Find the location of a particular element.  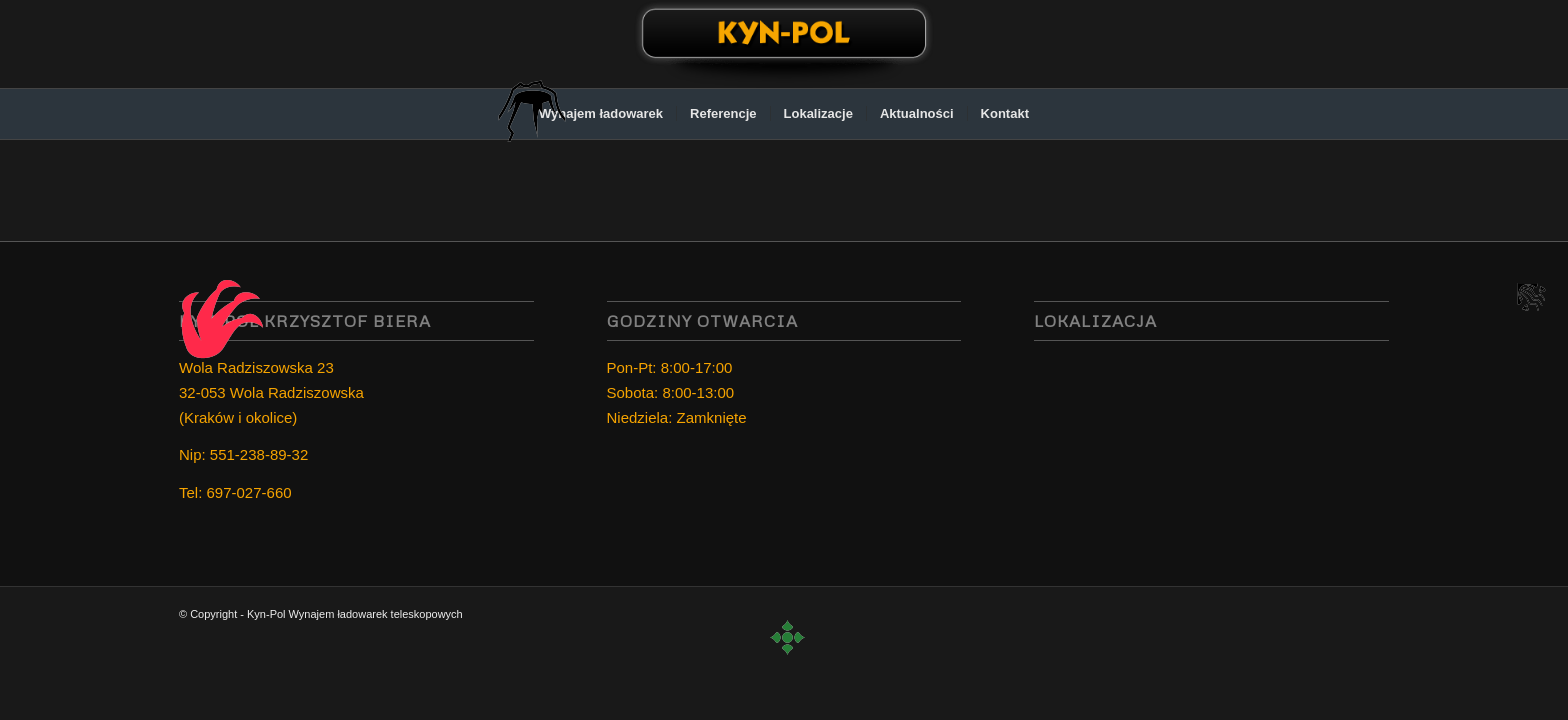

indicates a volcano or volcanic area on a map is located at coordinates (532, 108).